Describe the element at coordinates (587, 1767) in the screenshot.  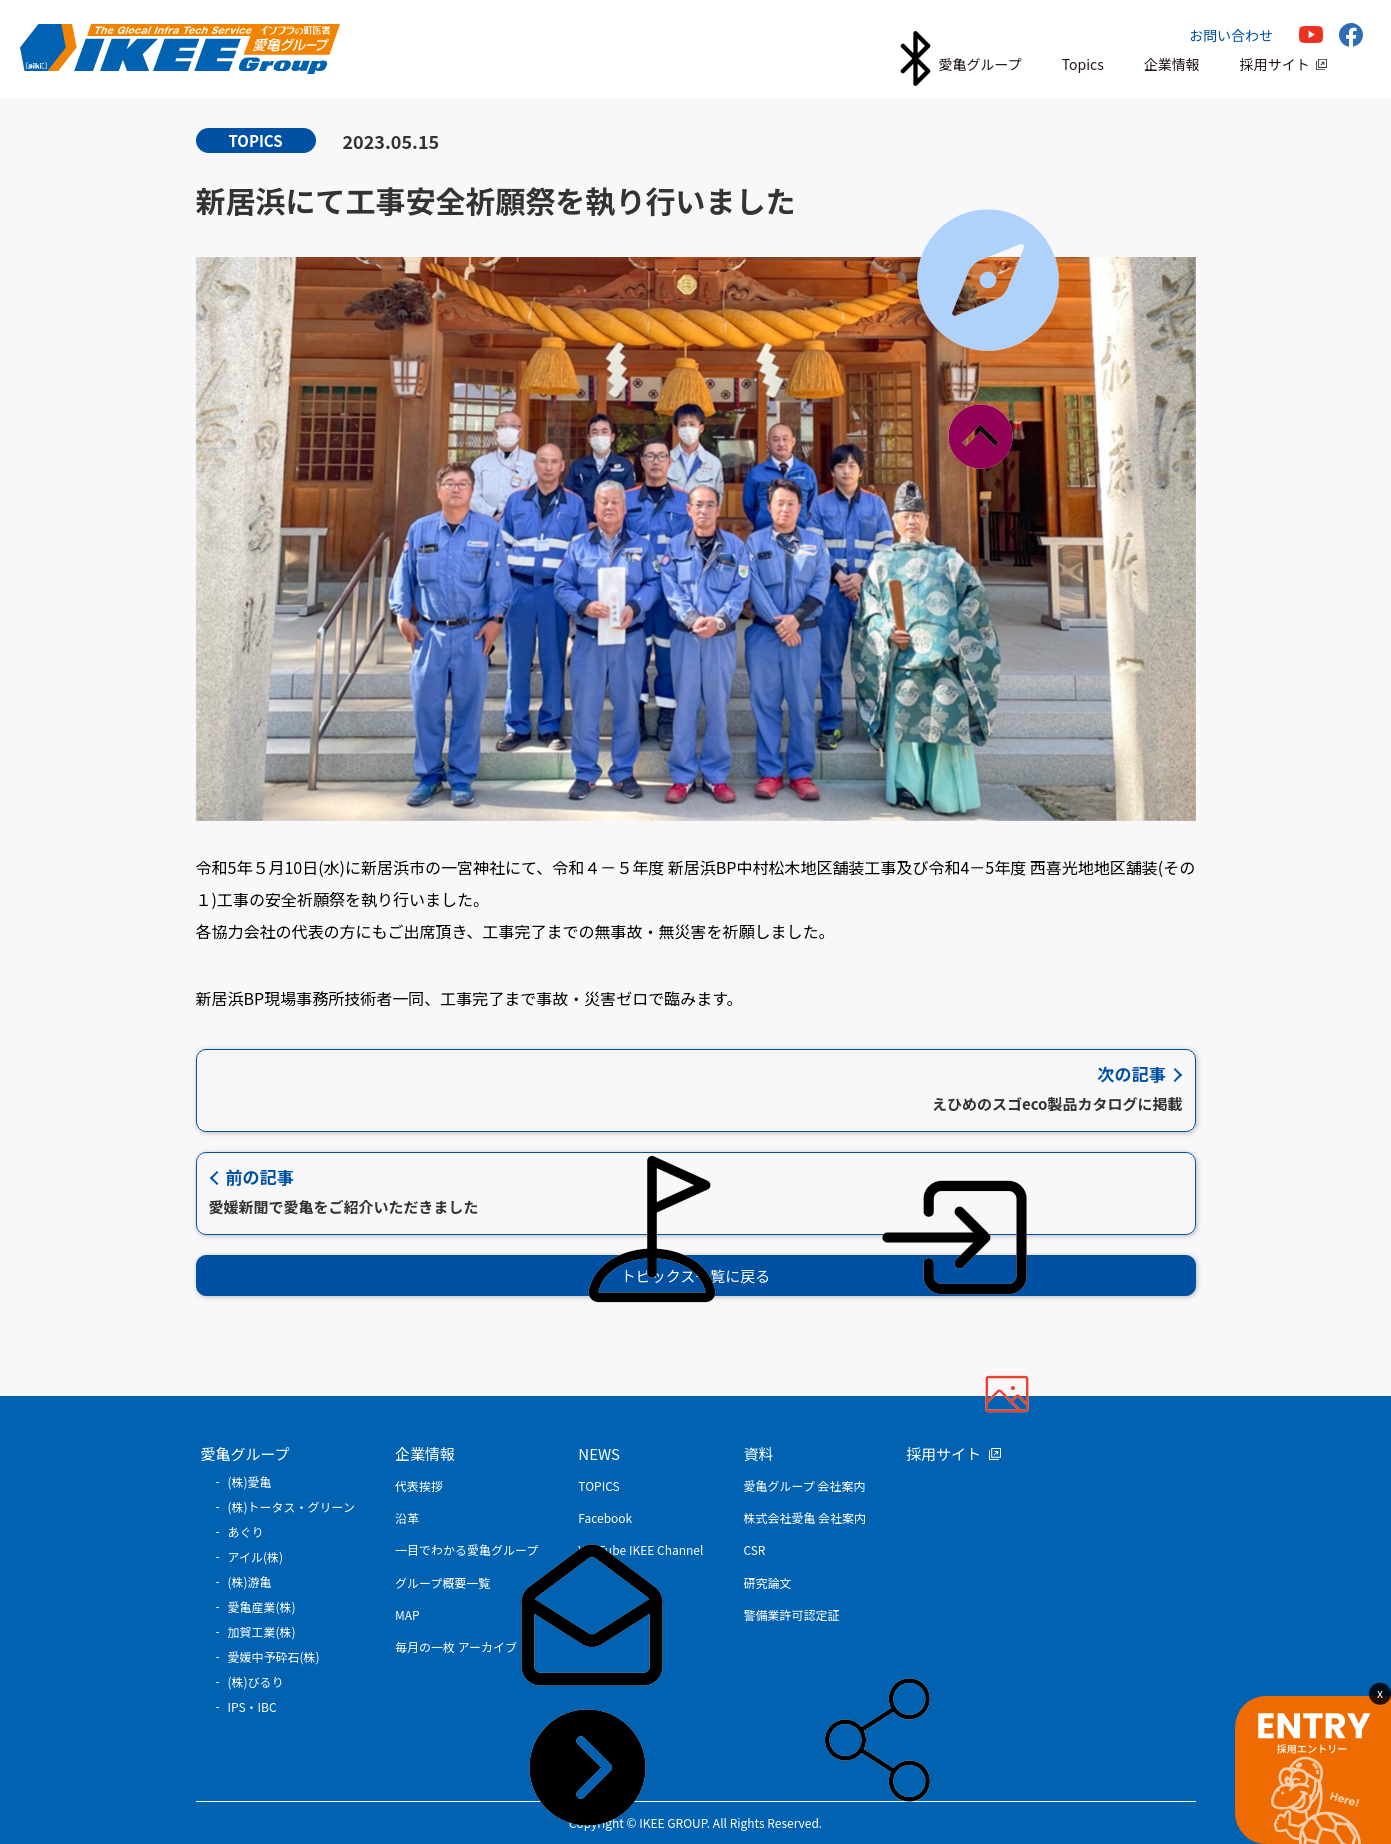
I see `go to the next item or page` at that location.